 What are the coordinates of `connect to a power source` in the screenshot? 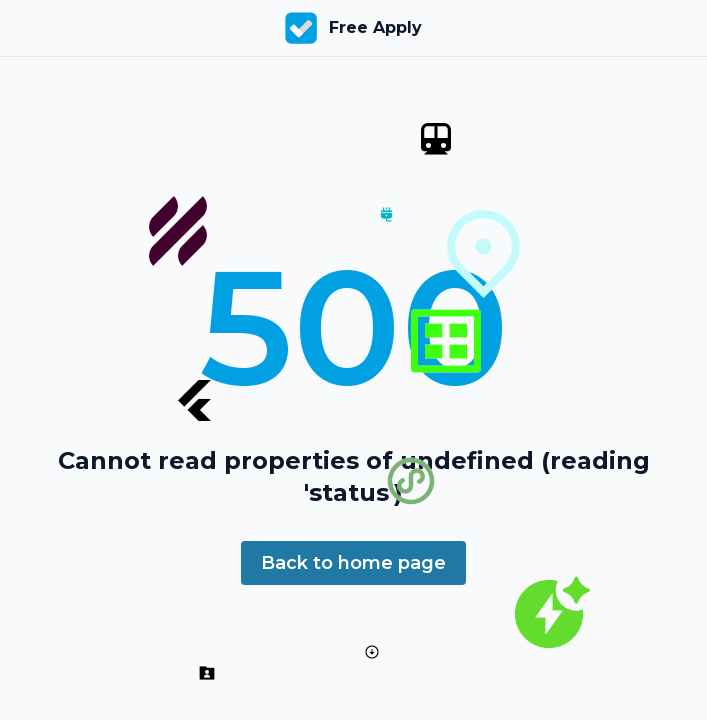 It's located at (386, 214).